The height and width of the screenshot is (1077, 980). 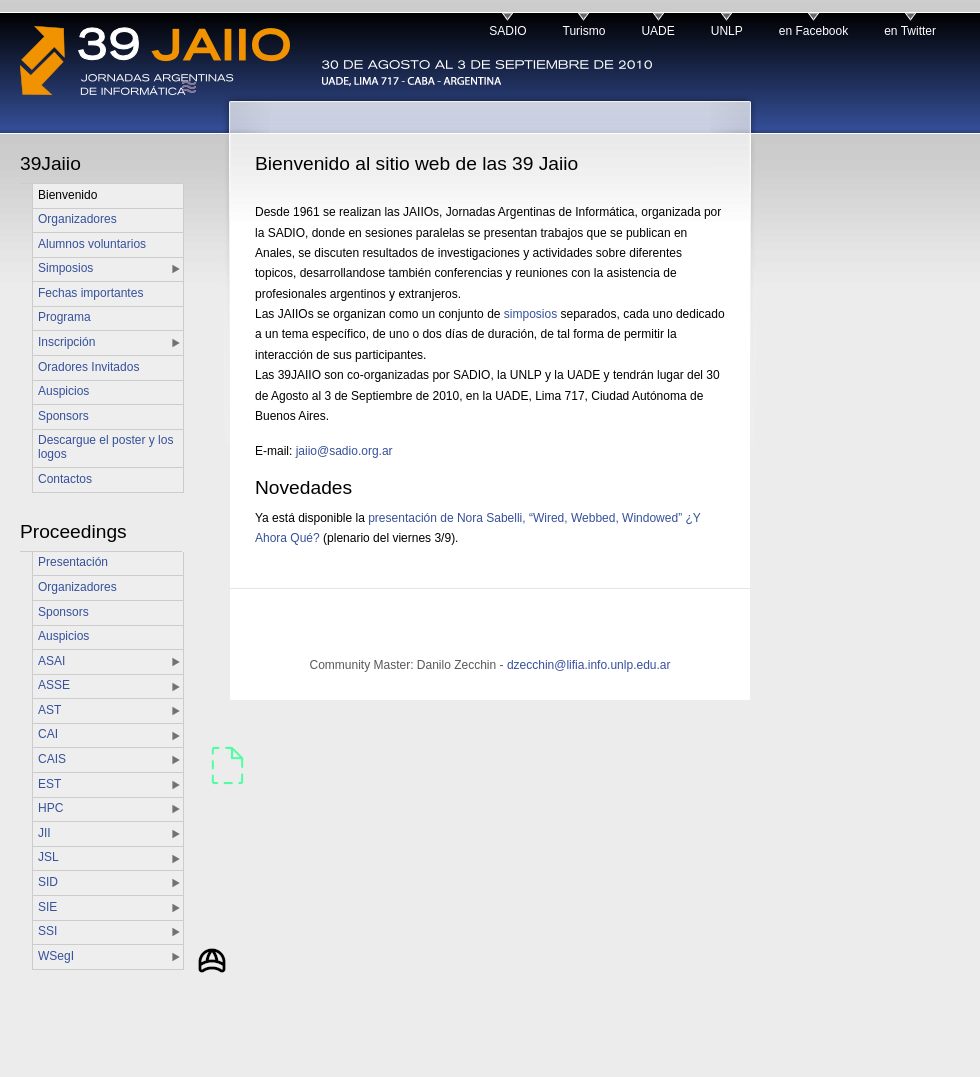 I want to click on browse hats or headwear category, so click(x=212, y=962).